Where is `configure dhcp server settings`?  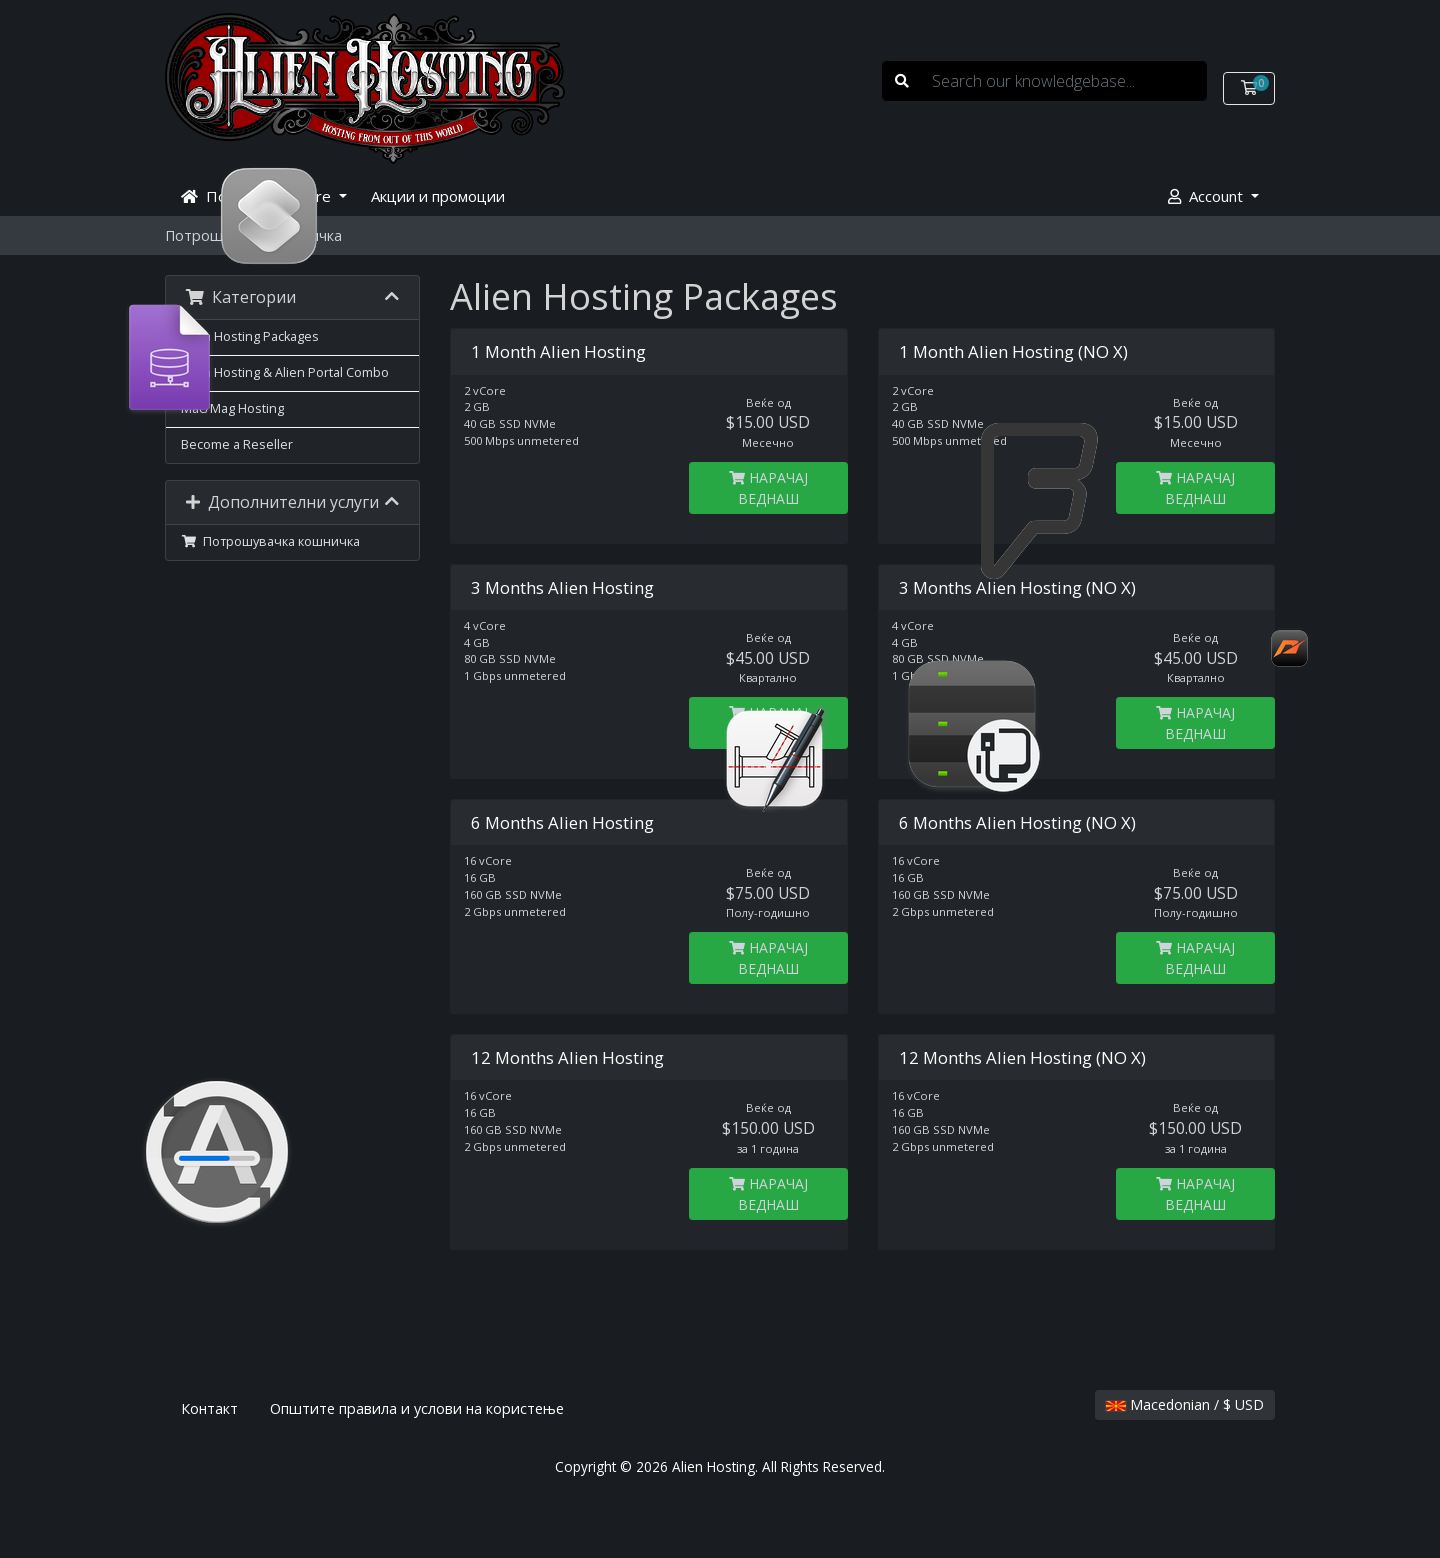 configure dhcp server settings is located at coordinates (972, 724).